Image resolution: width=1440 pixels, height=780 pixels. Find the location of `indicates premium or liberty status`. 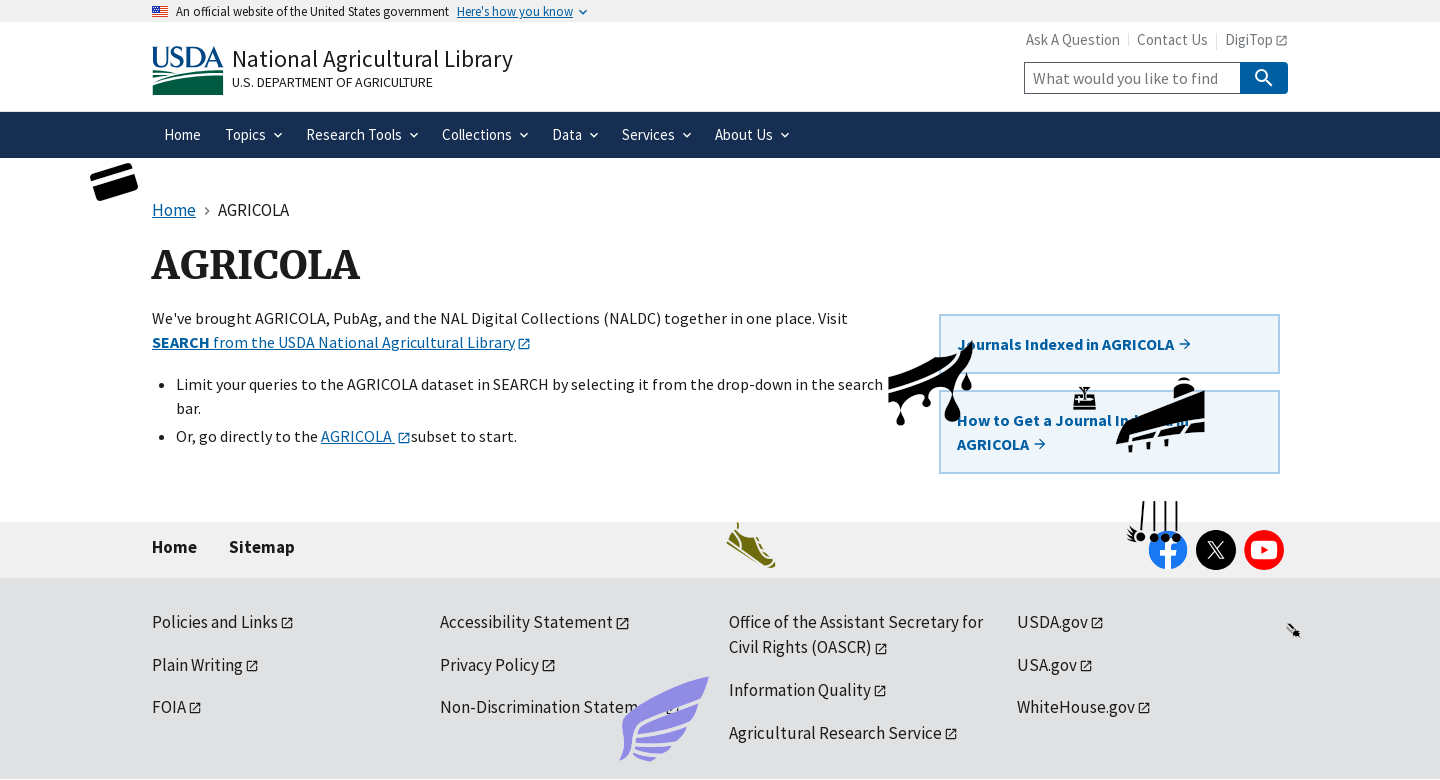

indicates premium or liberty status is located at coordinates (664, 719).